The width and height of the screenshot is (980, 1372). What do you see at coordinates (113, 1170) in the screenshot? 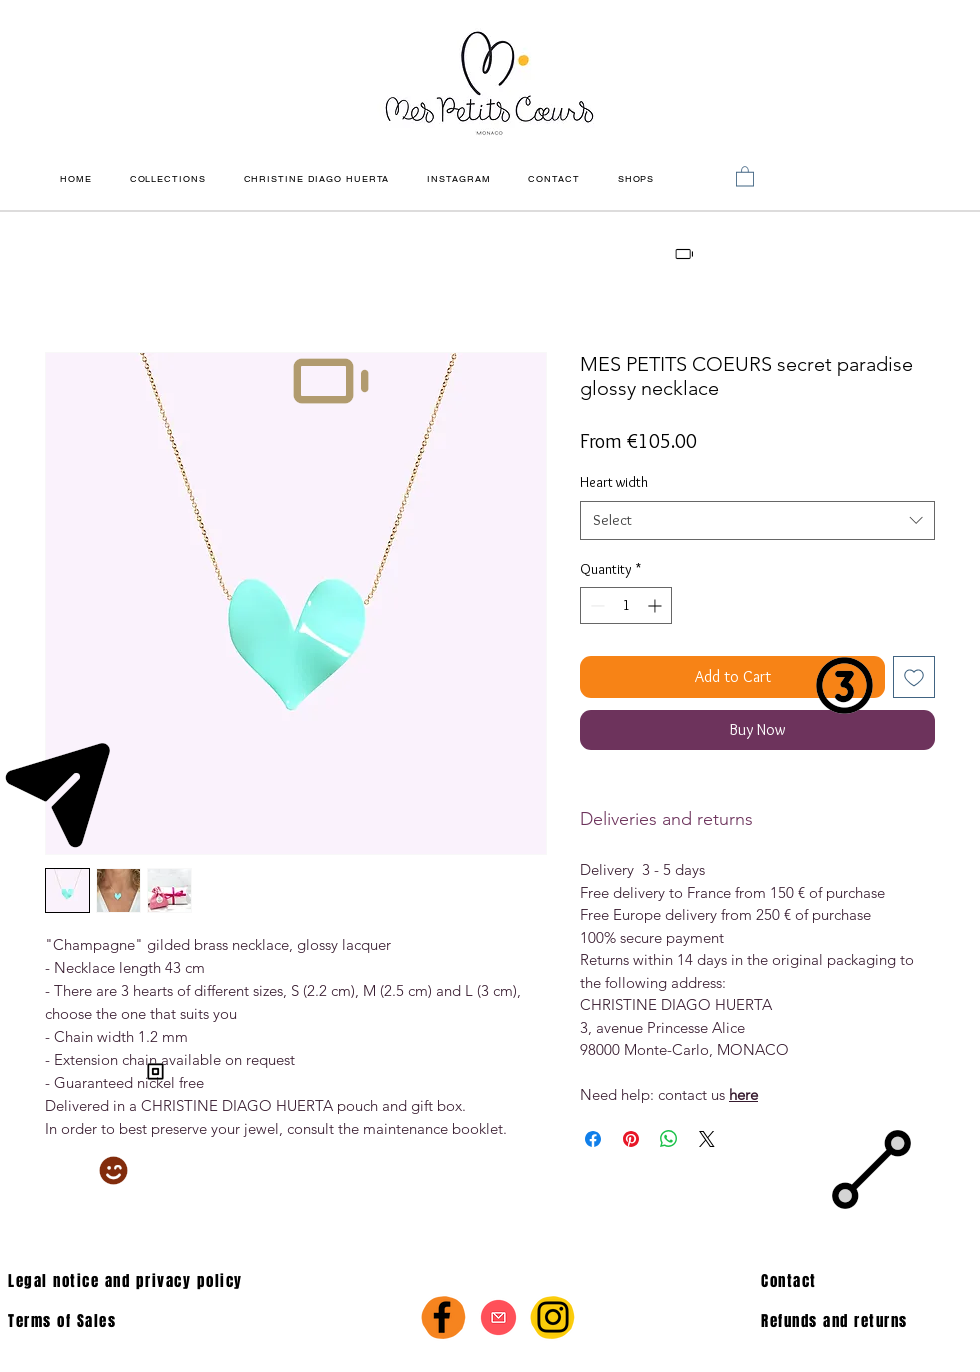
I see `insert a winking emoji or emoticon` at bounding box center [113, 1170].